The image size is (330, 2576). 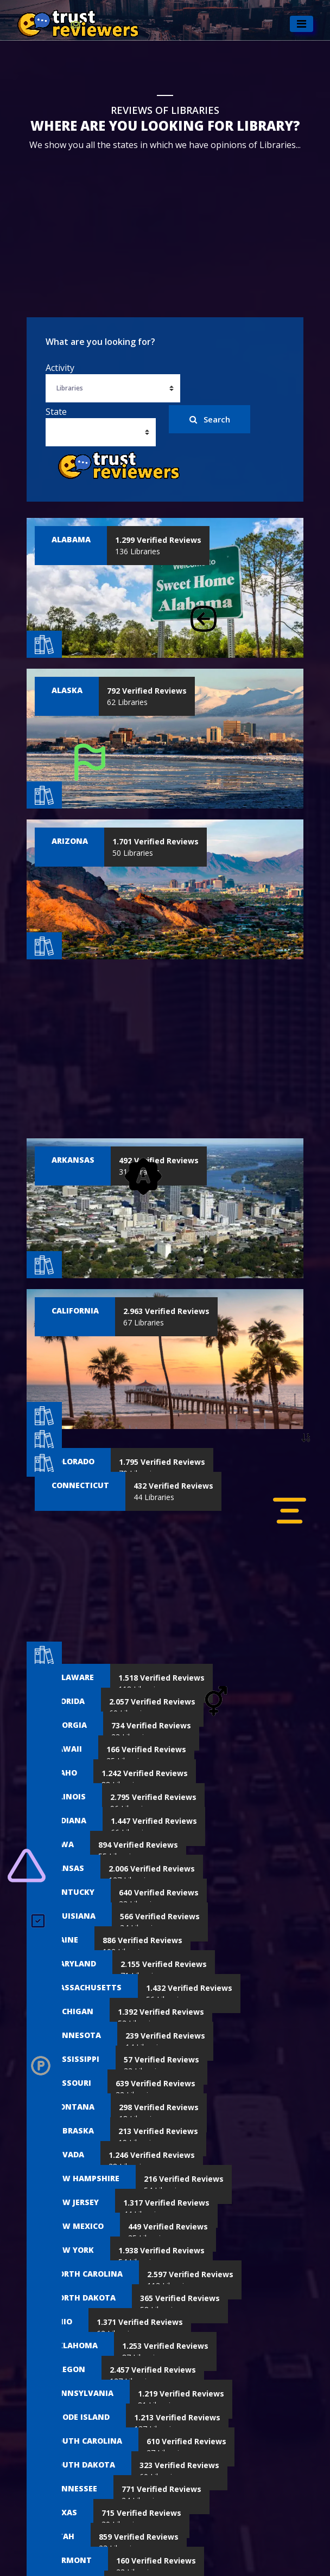 I want to click on find nearby parking locations, so click(x=41, y=2066).